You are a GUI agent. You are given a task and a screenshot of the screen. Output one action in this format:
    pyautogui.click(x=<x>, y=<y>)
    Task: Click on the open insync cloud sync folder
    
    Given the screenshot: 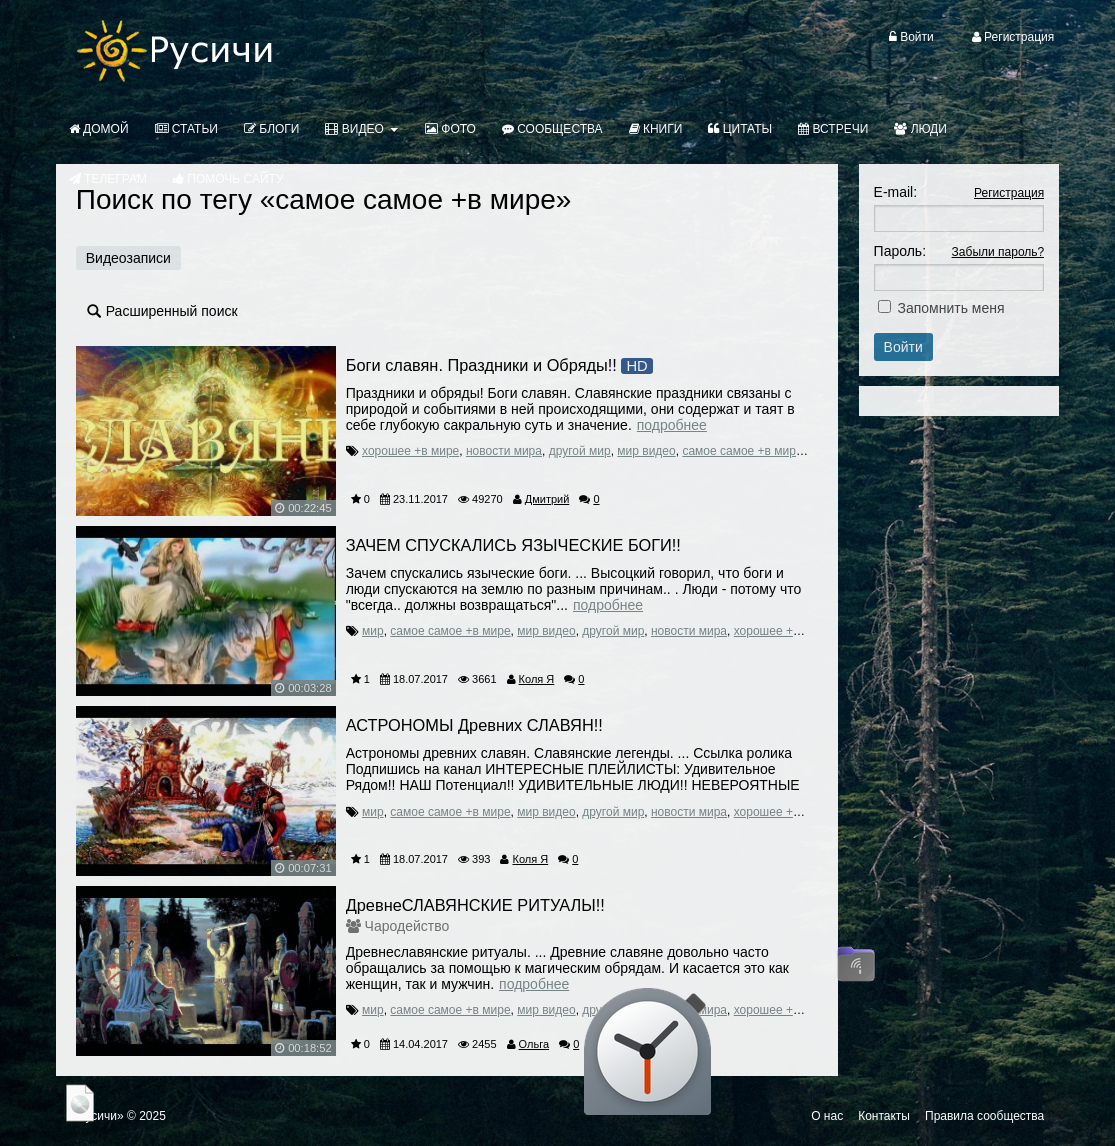 What is the action you would take?
    pyautogui.click(x=856, y=964)
    